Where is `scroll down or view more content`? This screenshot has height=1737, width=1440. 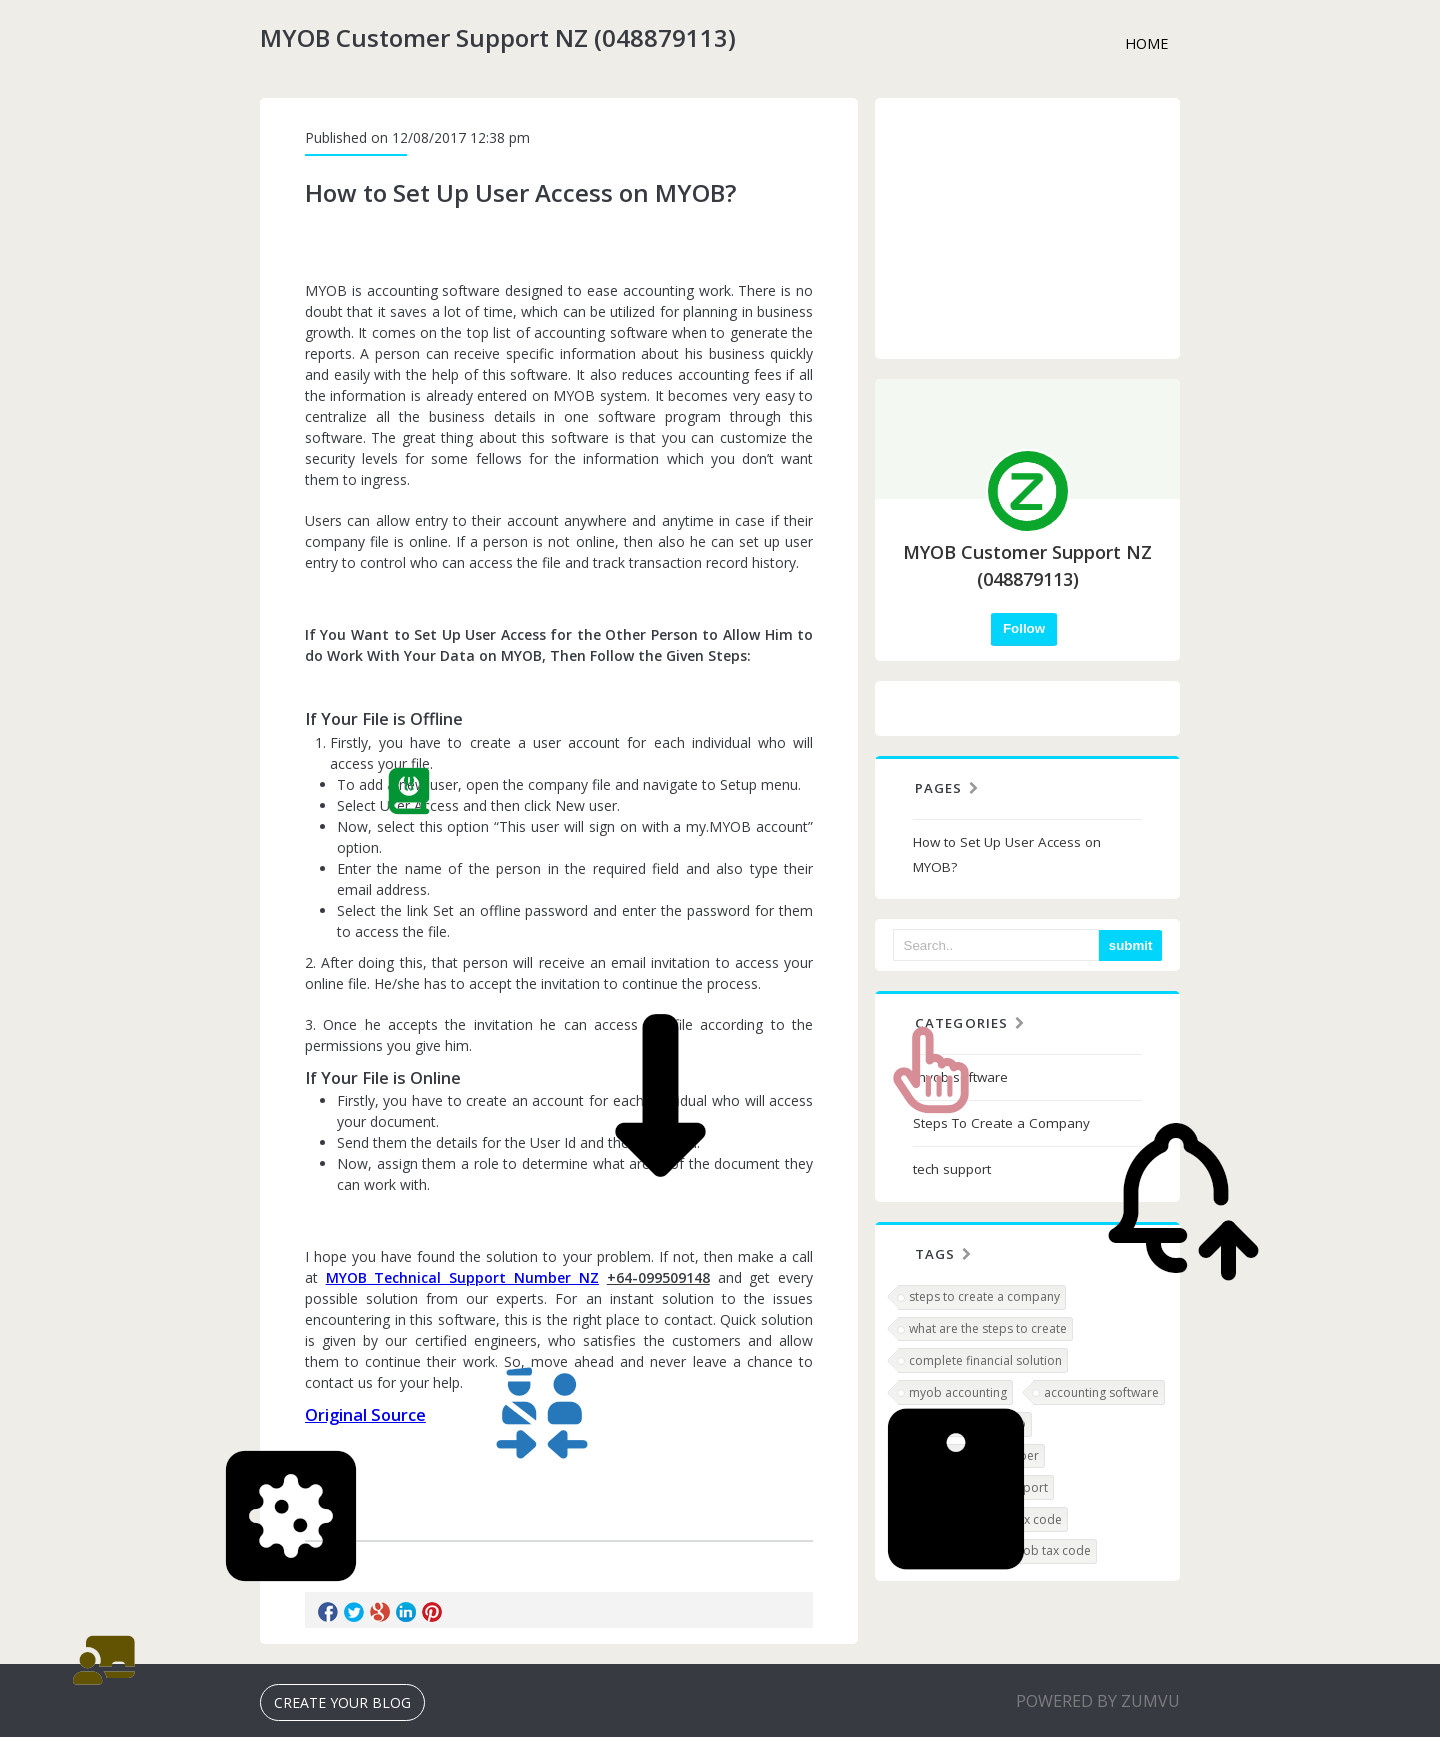 scroll down or view more content is located at coordinates (660, 1095).